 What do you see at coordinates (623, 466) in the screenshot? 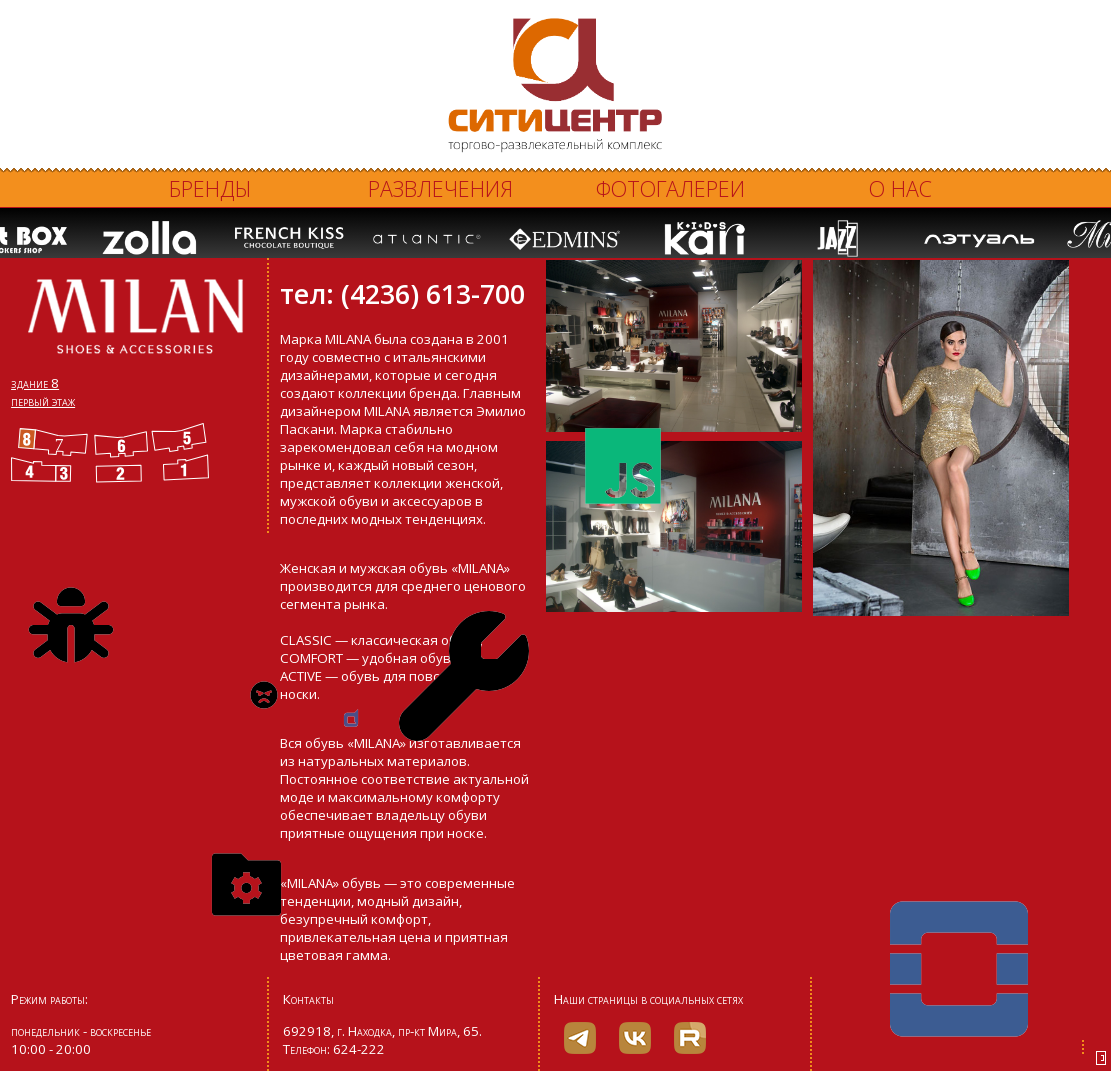
I see `javascript programming language logo` at bounding box center [623, 466].